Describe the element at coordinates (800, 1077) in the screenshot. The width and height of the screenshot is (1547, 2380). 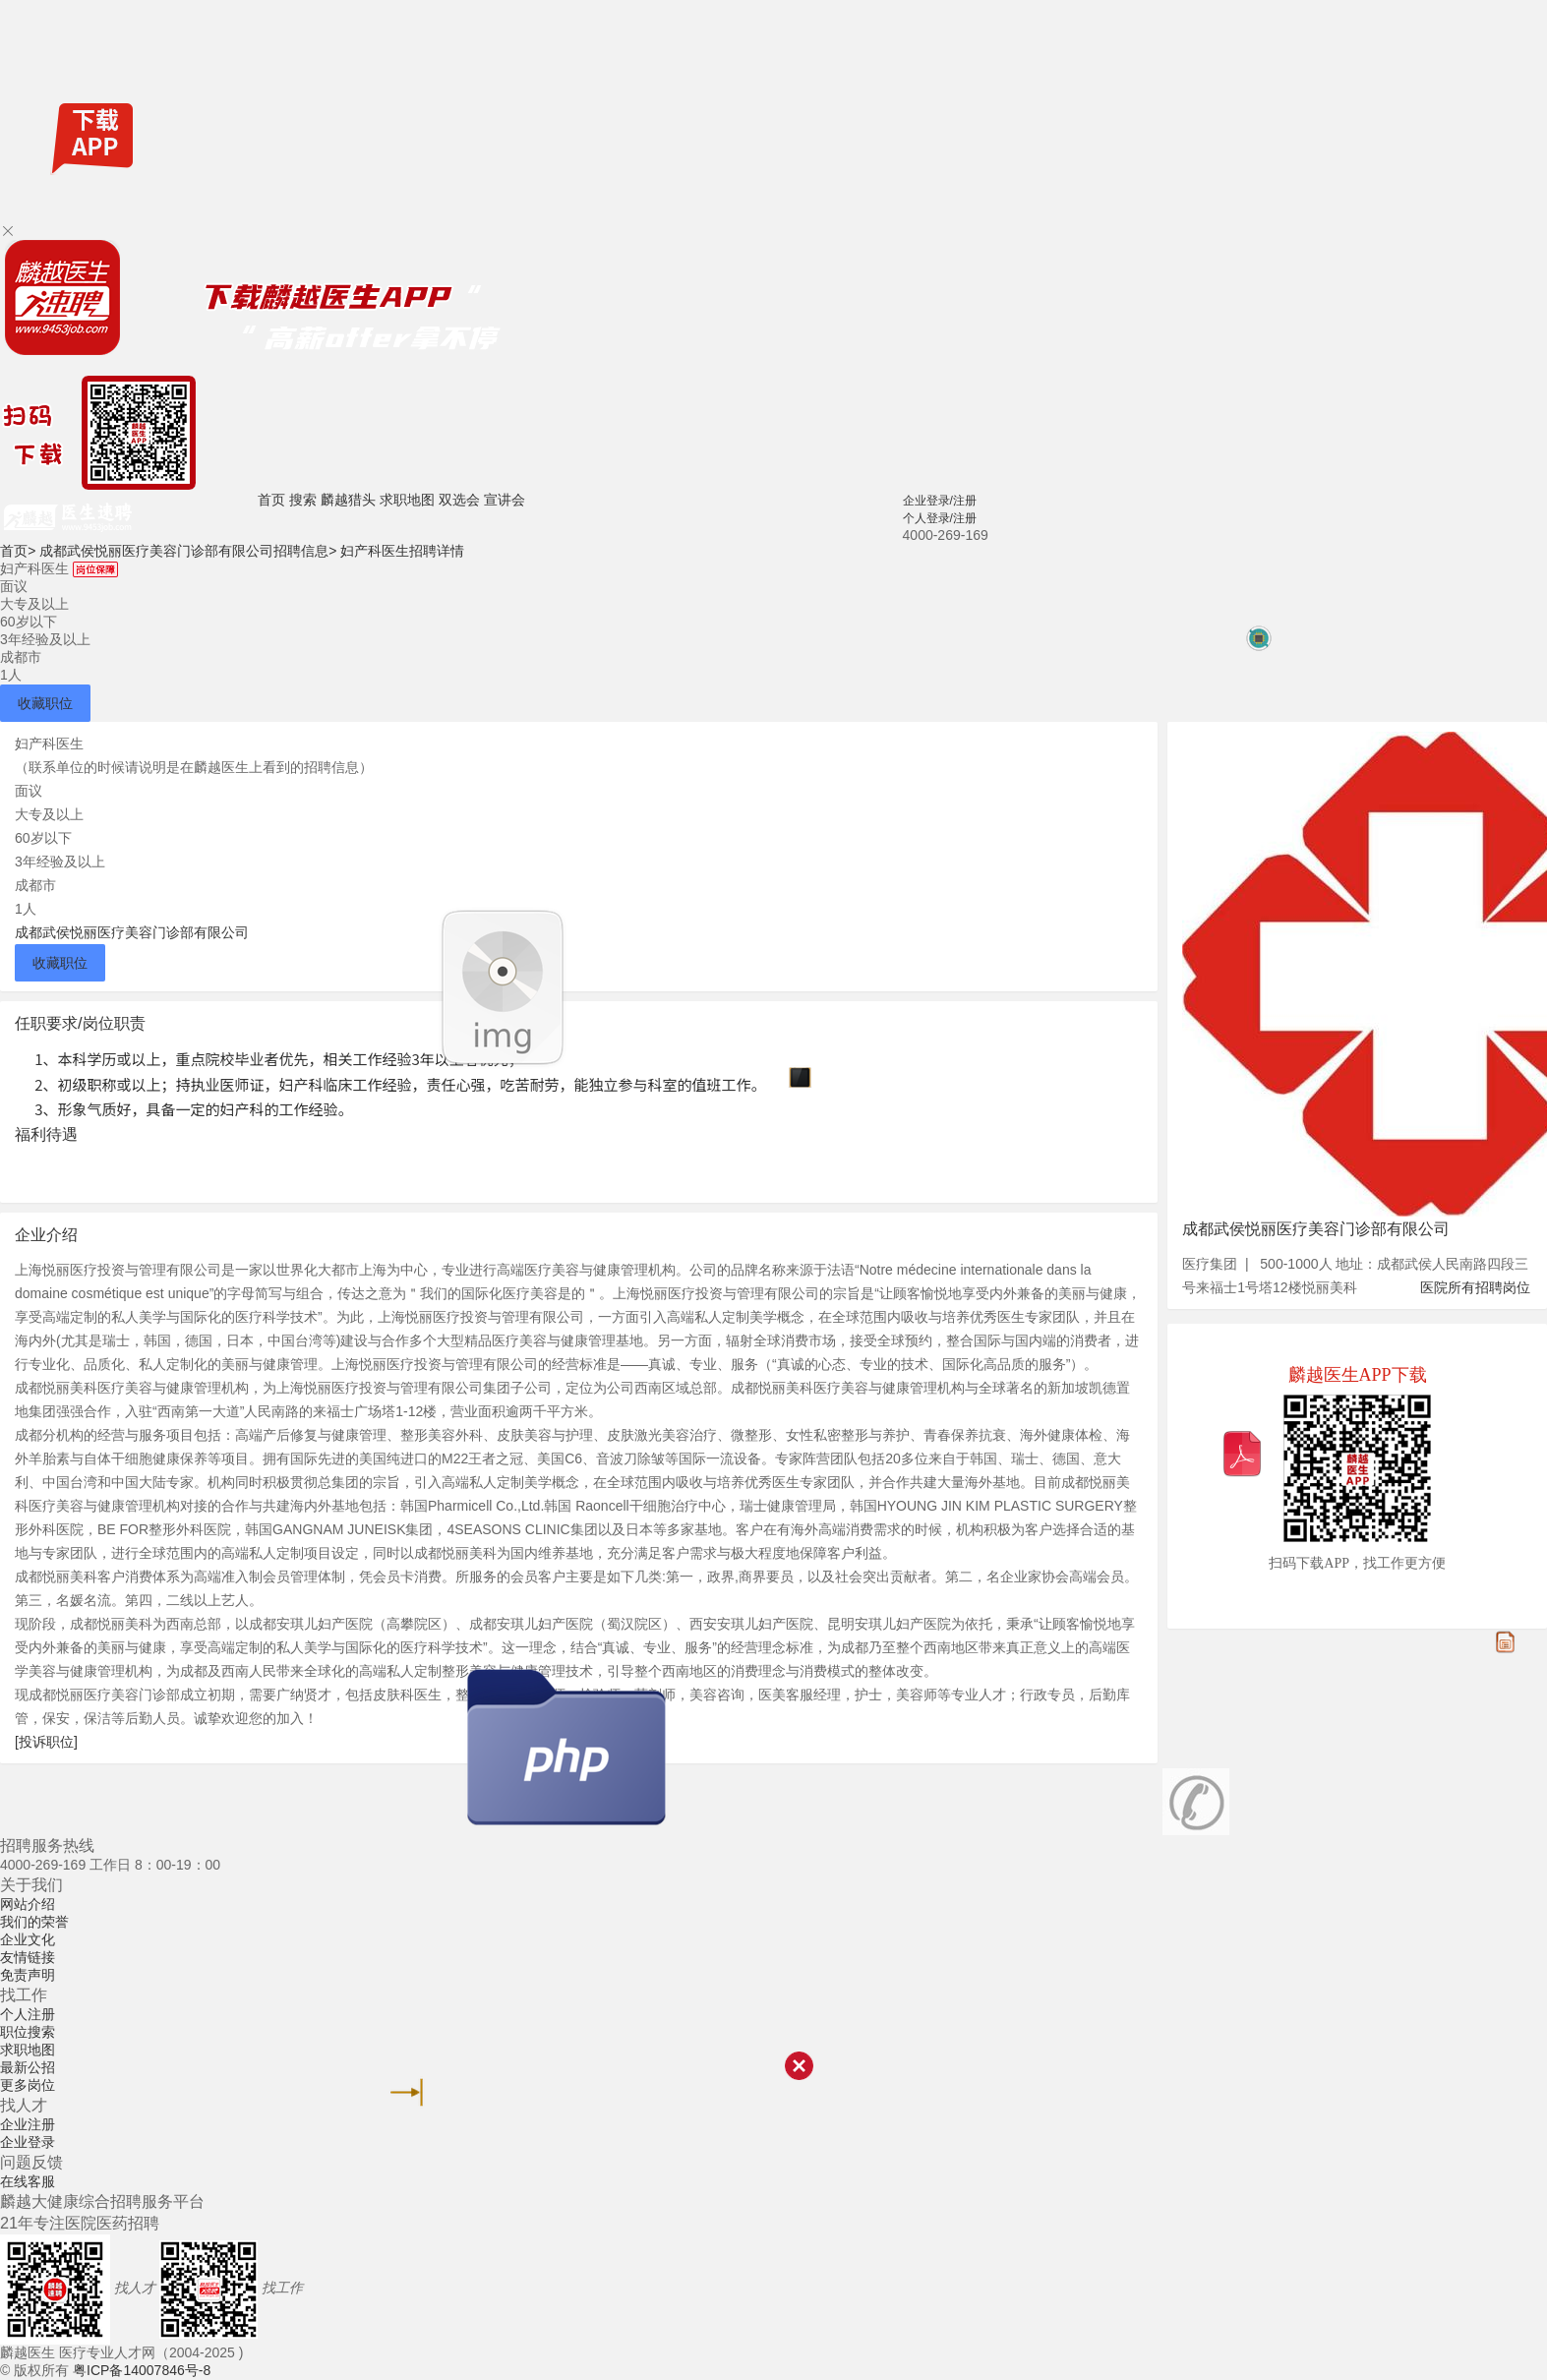
I see `iPod nano device in orange` at that location.